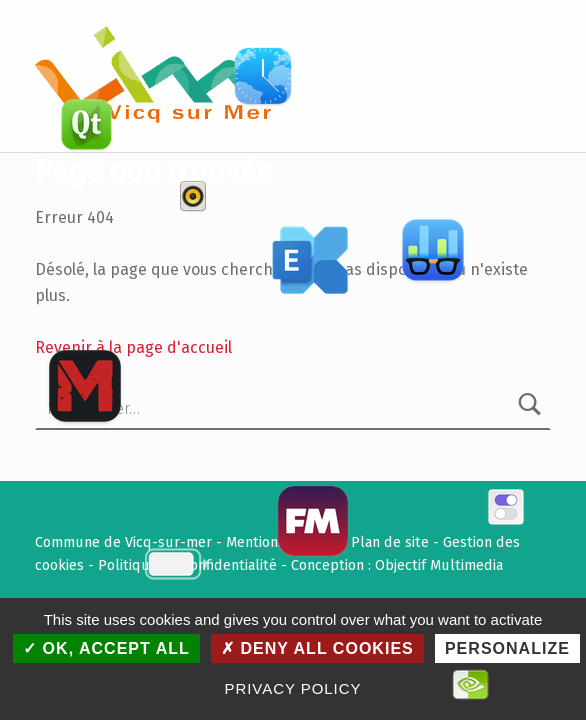 The height and width of the screenshot is (720, 586). I want to click on open football manager app, so click(313, 521).